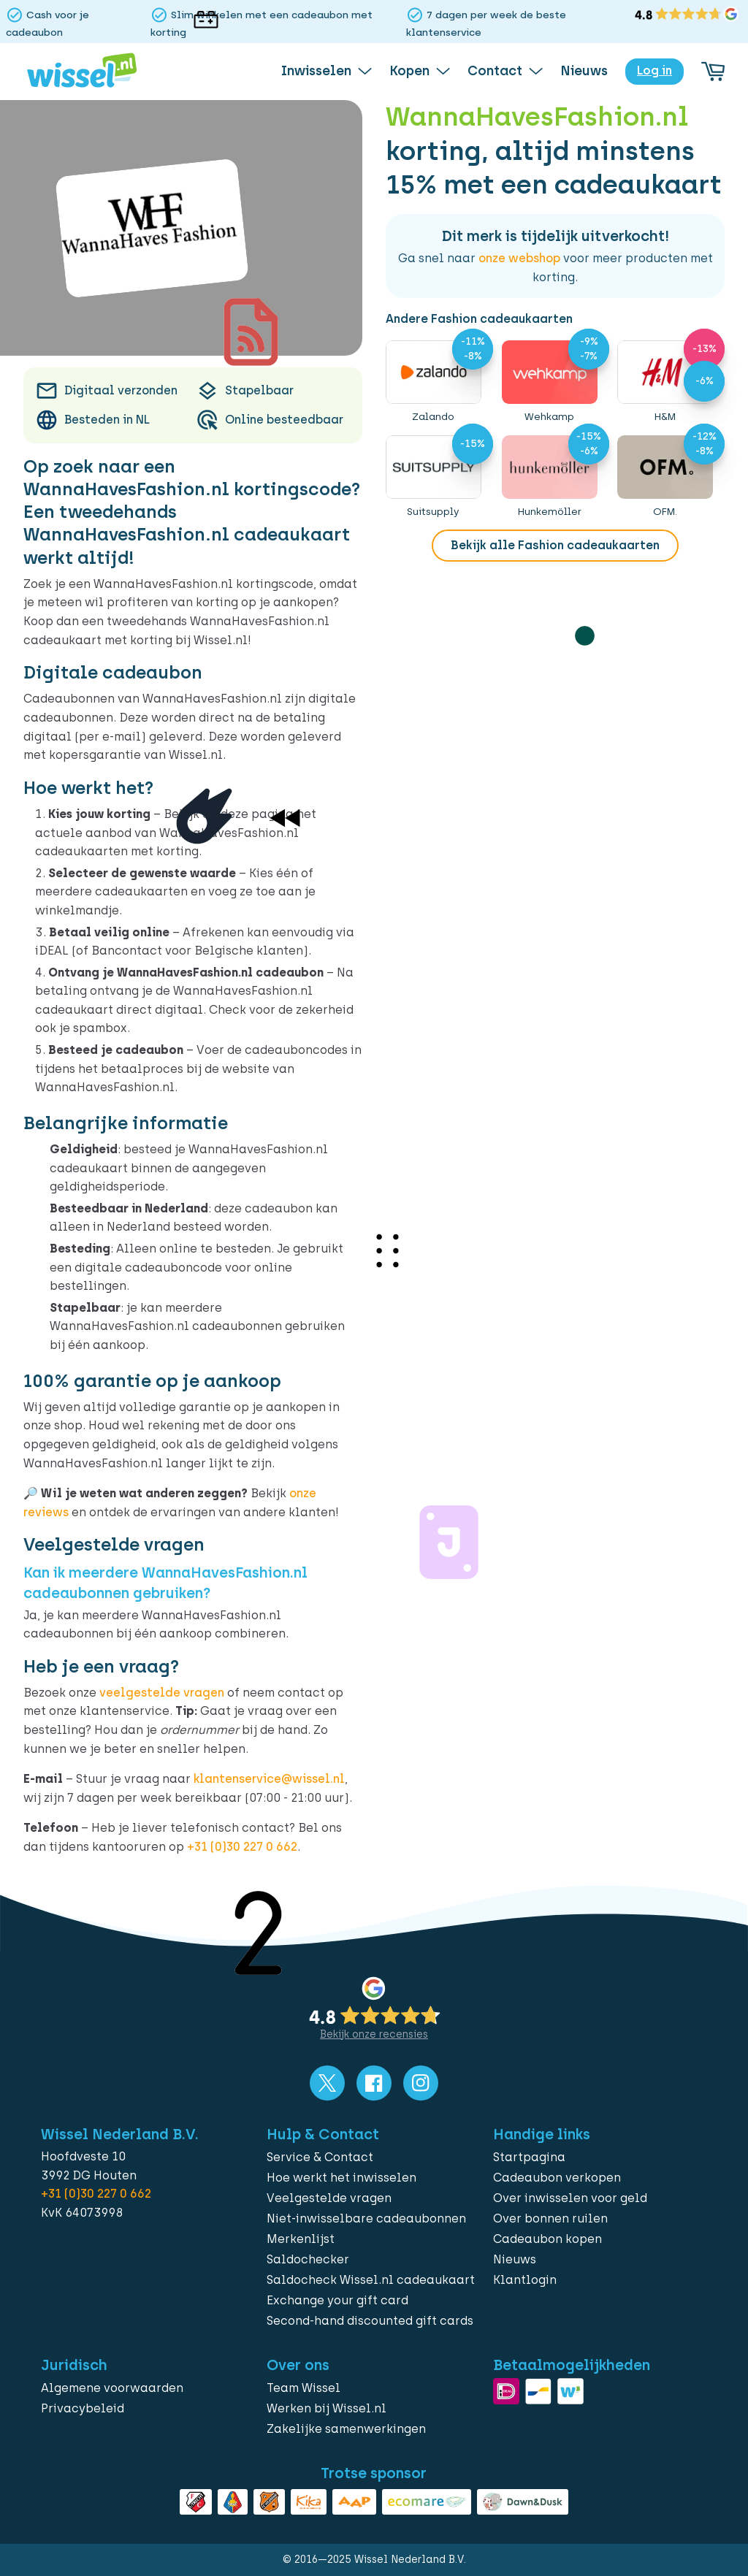  What do you see at coordinates (206, 20) in the screenshot?
I see `check vehicle battery status` at bounding box center [206, 20].